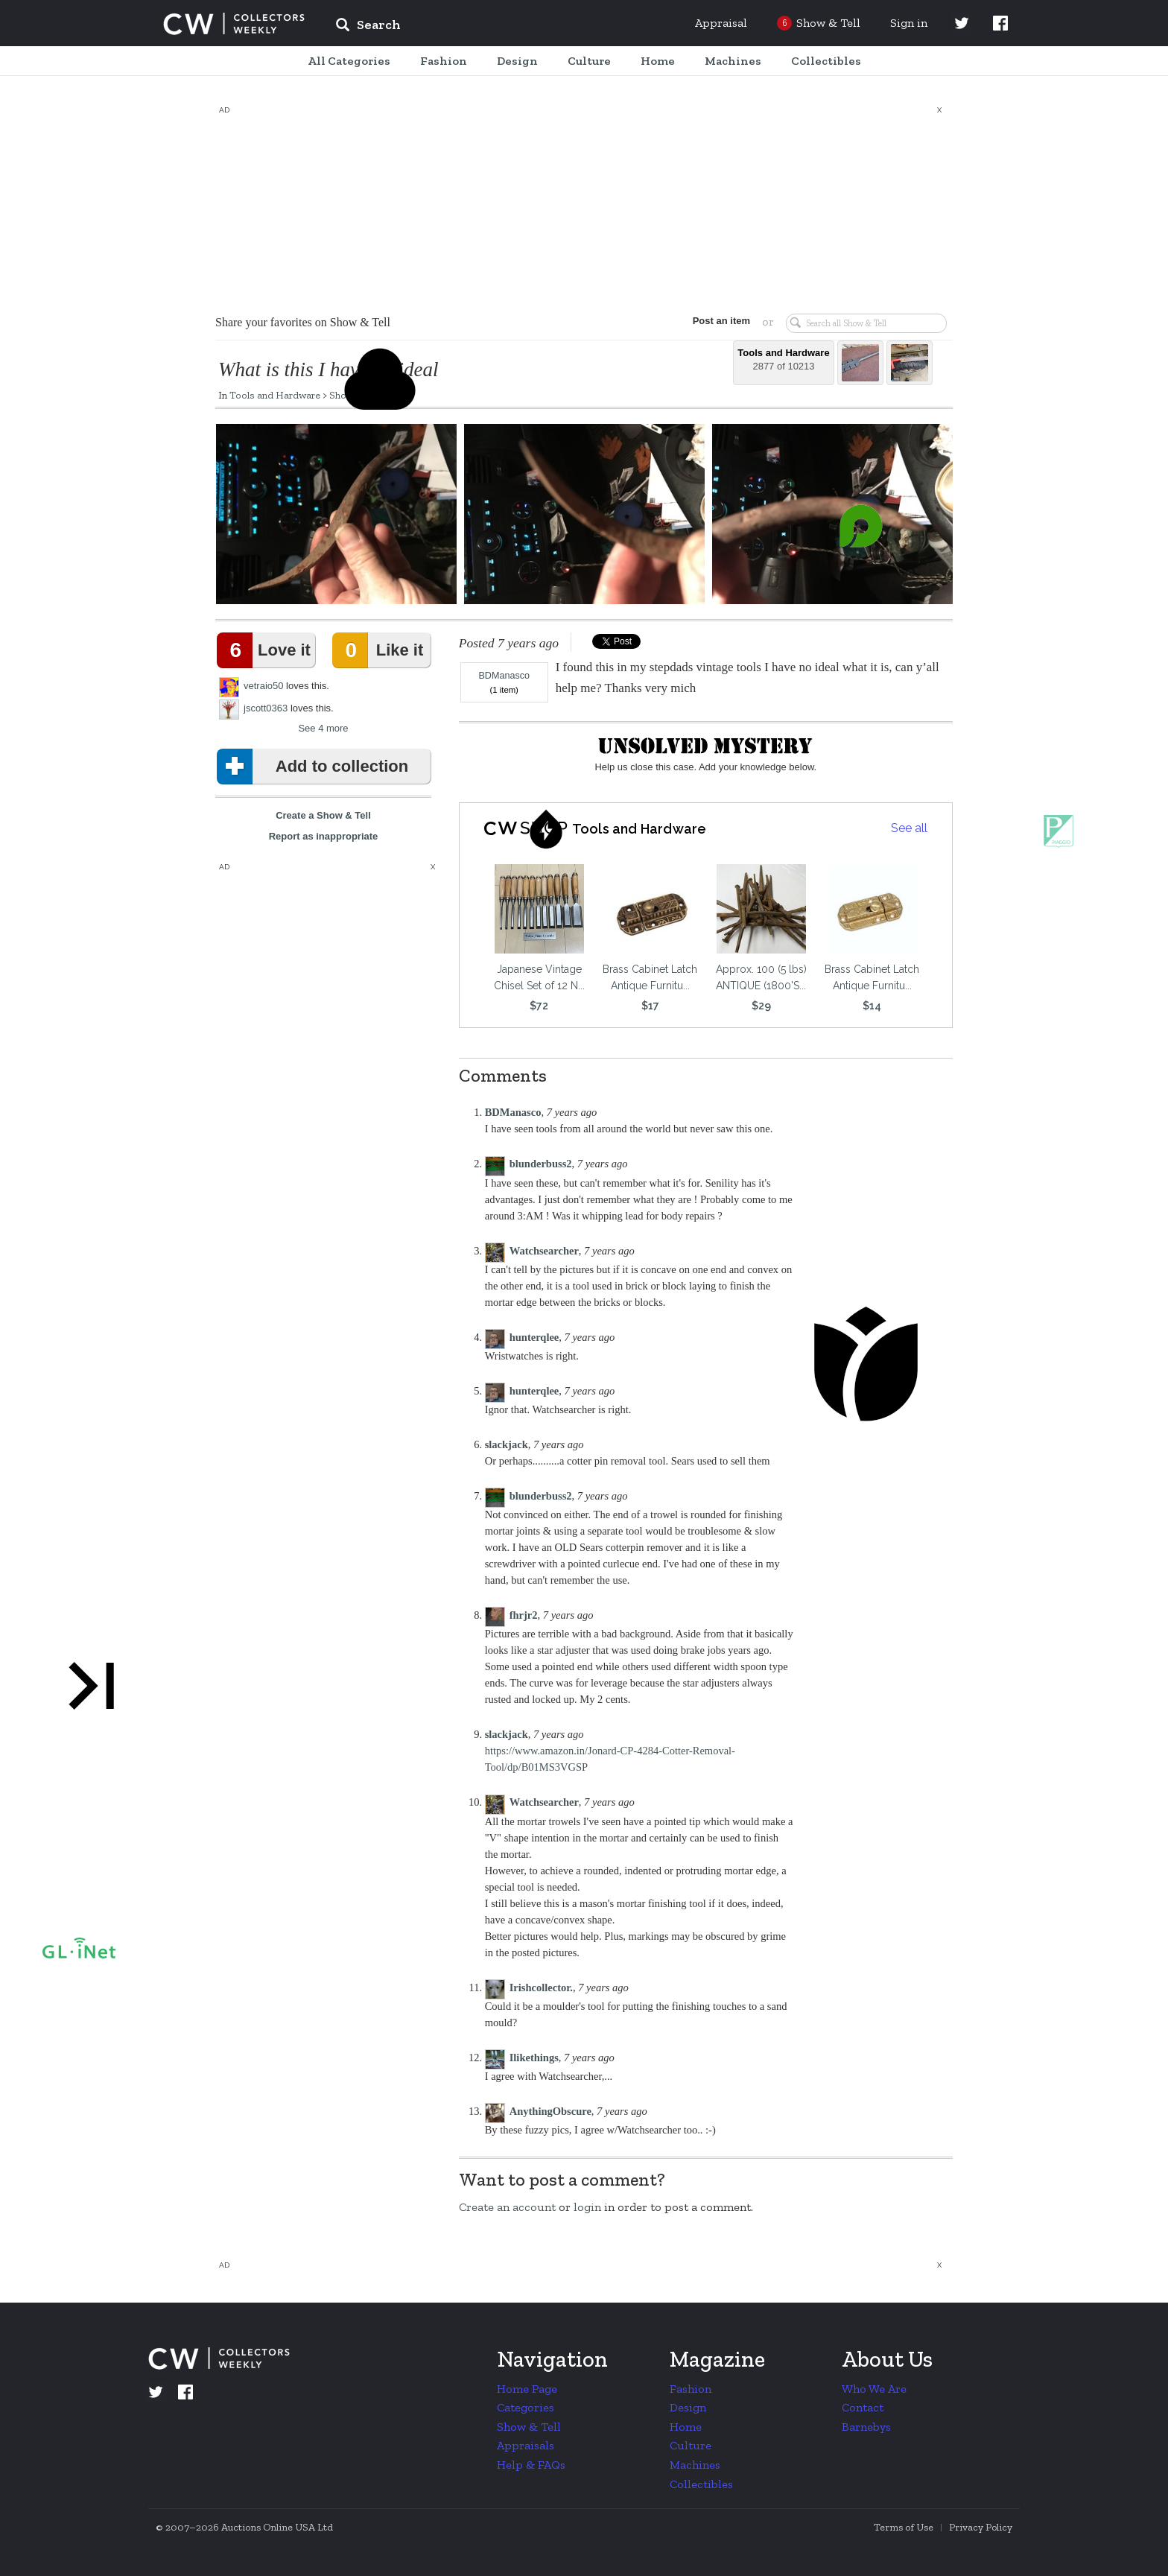  What do you see at coordinates (866, 1363) in the screenshot?
I see `access nature or garden-related features` at bounding box center [866, 1363].